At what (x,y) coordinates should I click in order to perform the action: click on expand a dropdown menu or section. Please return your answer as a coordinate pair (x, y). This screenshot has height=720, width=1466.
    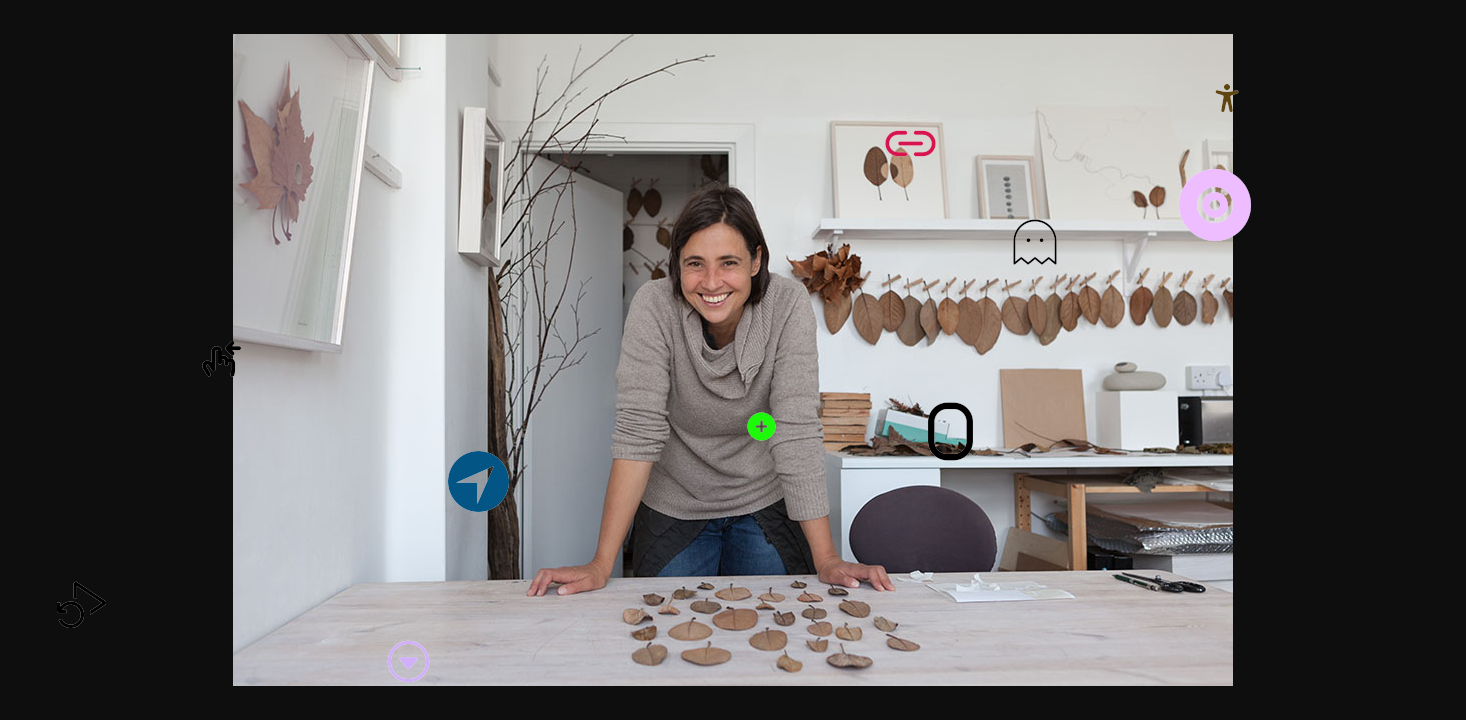
    Looking at the image, I should click on (408, 661).